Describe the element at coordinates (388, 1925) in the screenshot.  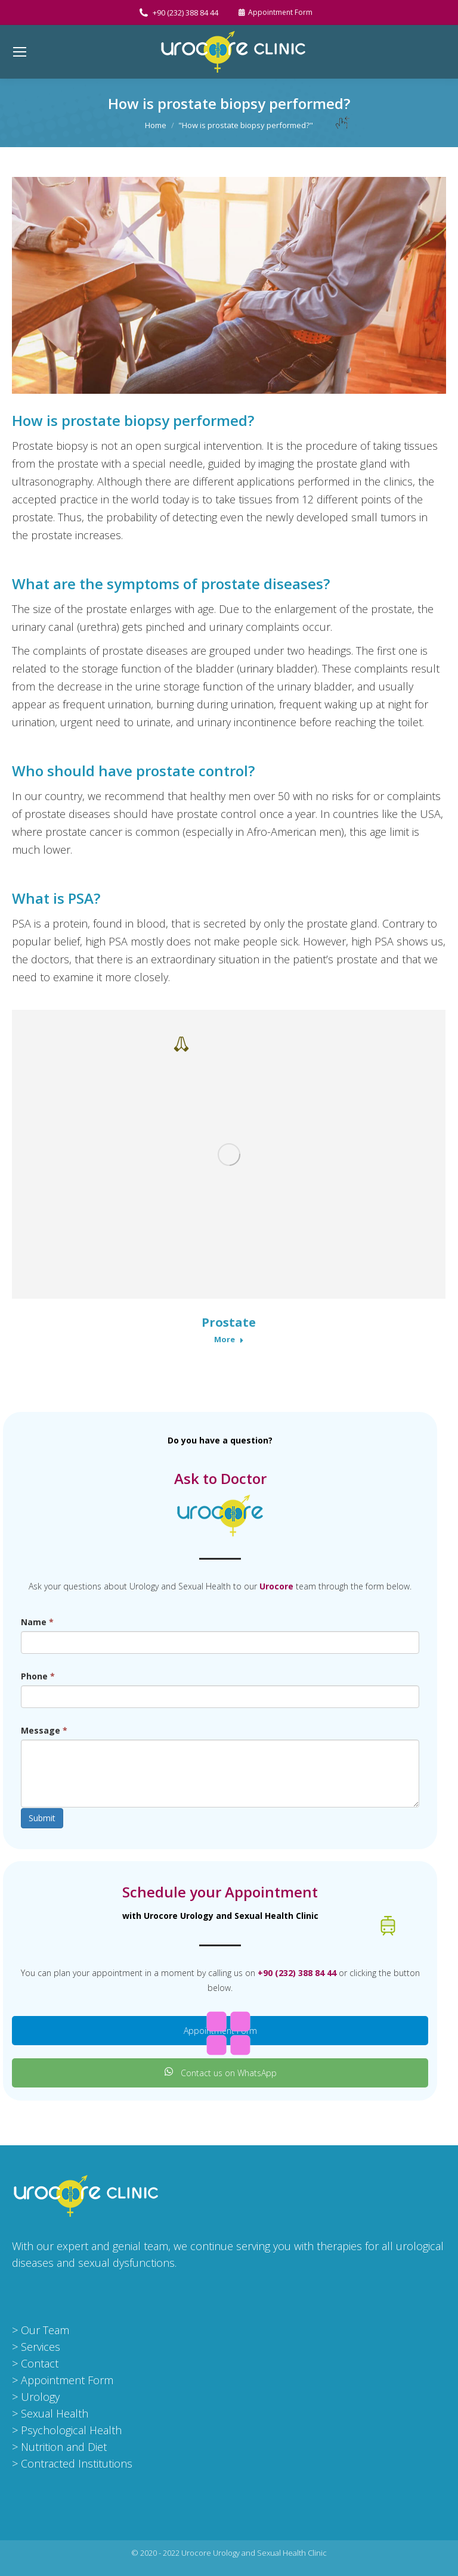
I see `view tram or streetcar routes` at that location.